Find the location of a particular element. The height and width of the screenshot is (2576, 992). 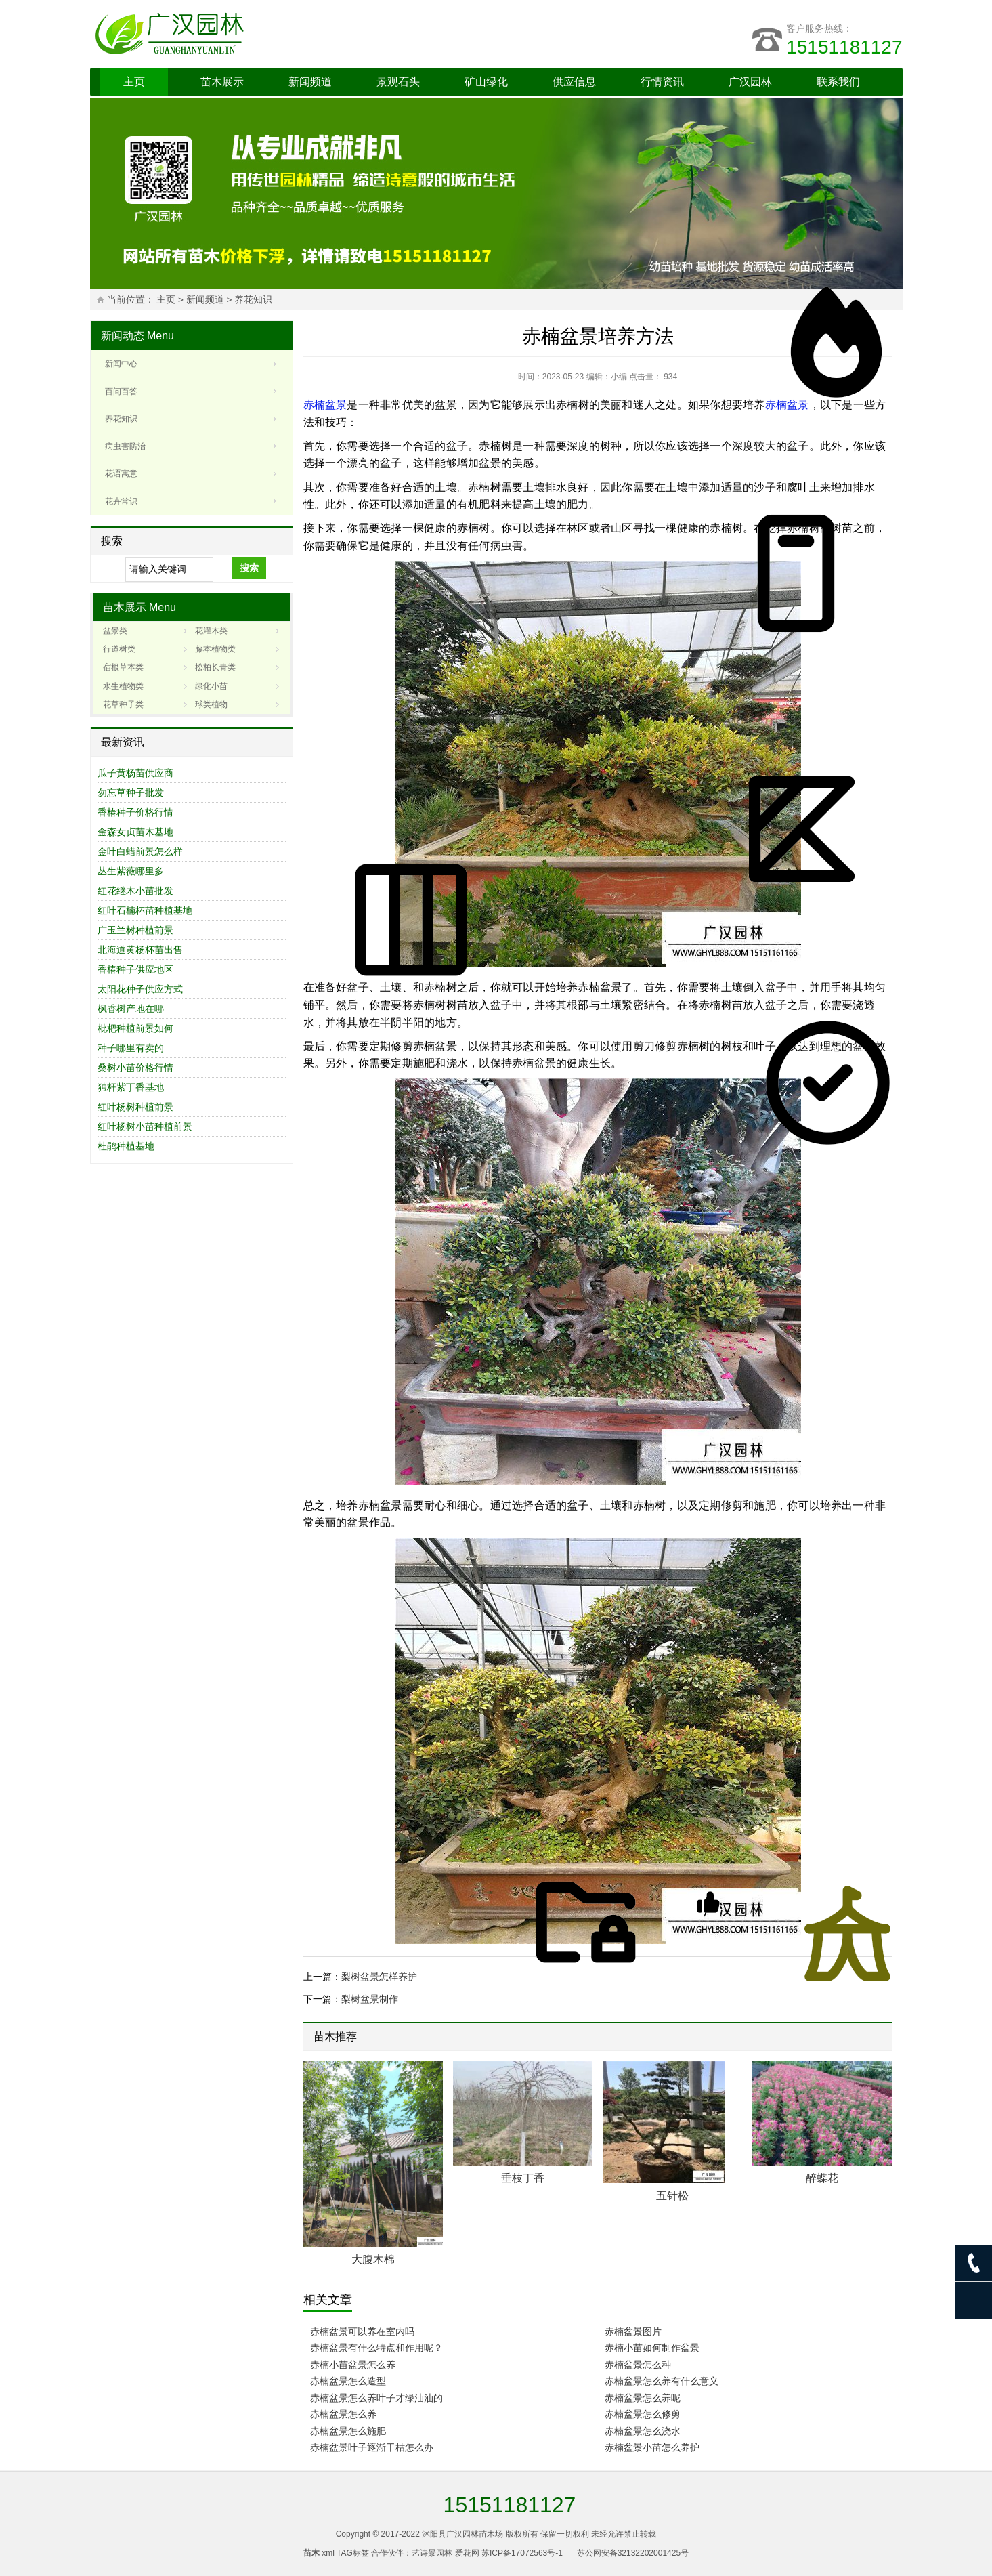

indicates a completed or successful action is located at coordinates (827, 1082).